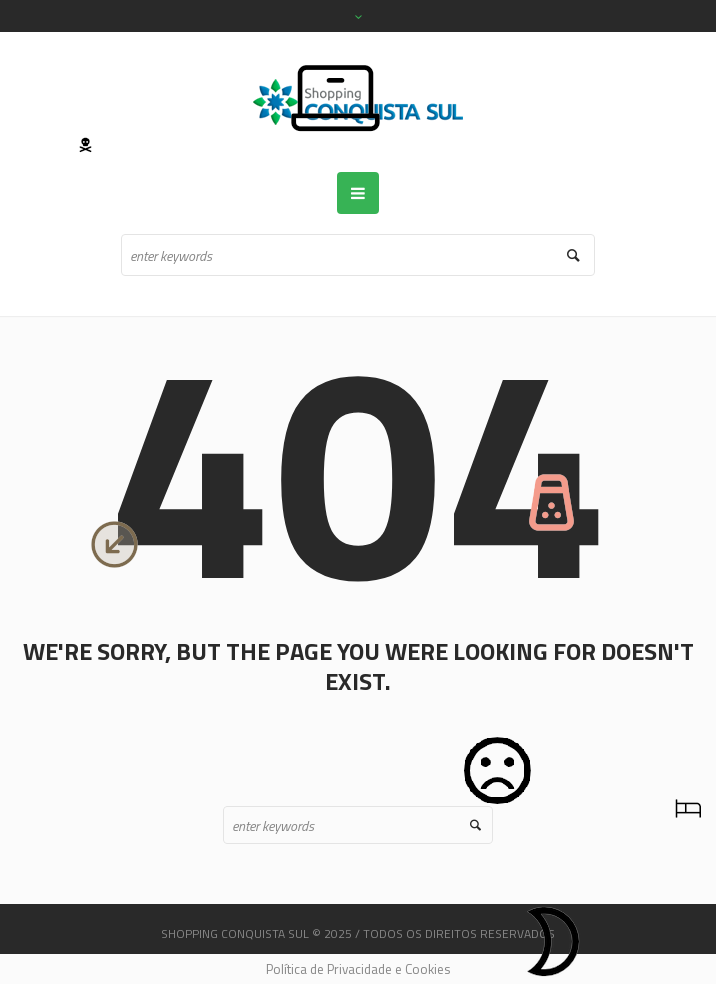  I want to click on rate your experience as negative, so click(497, 770).